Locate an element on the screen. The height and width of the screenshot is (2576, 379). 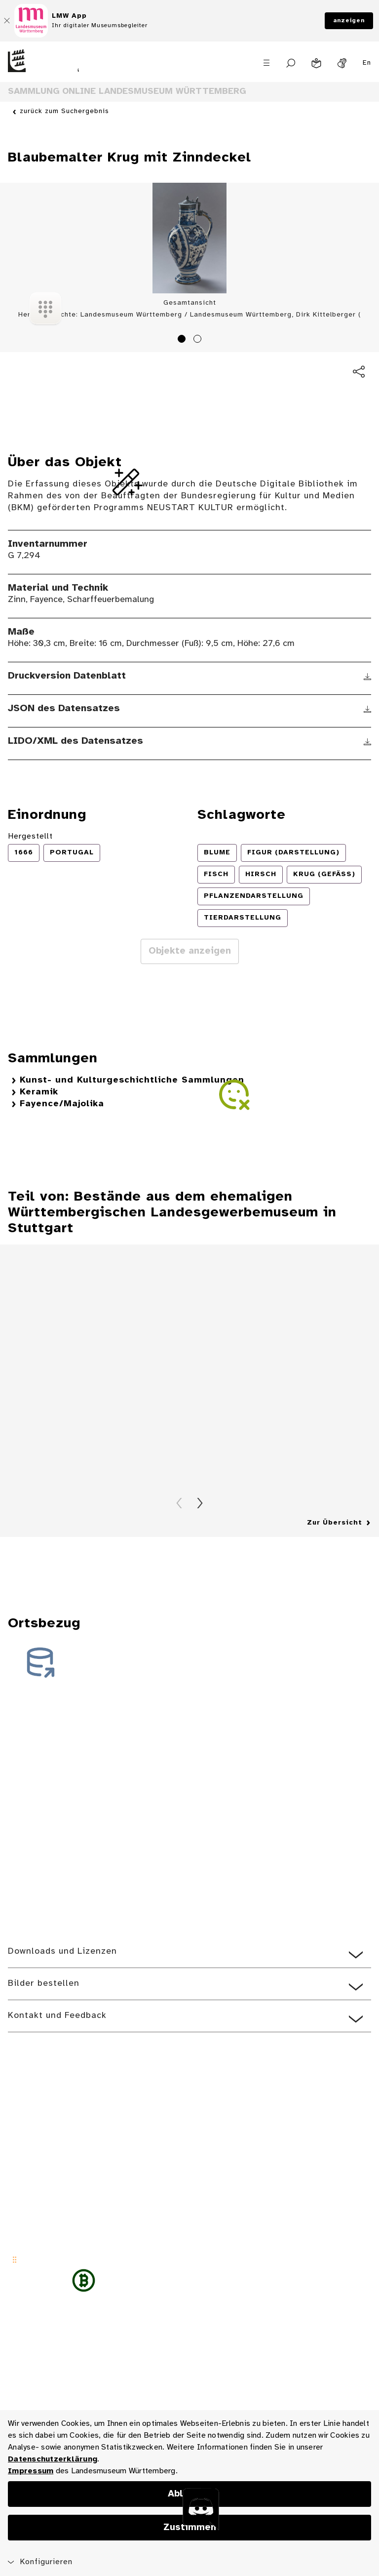
drag to reorder items vertically is located at coordinates (14, 2259).